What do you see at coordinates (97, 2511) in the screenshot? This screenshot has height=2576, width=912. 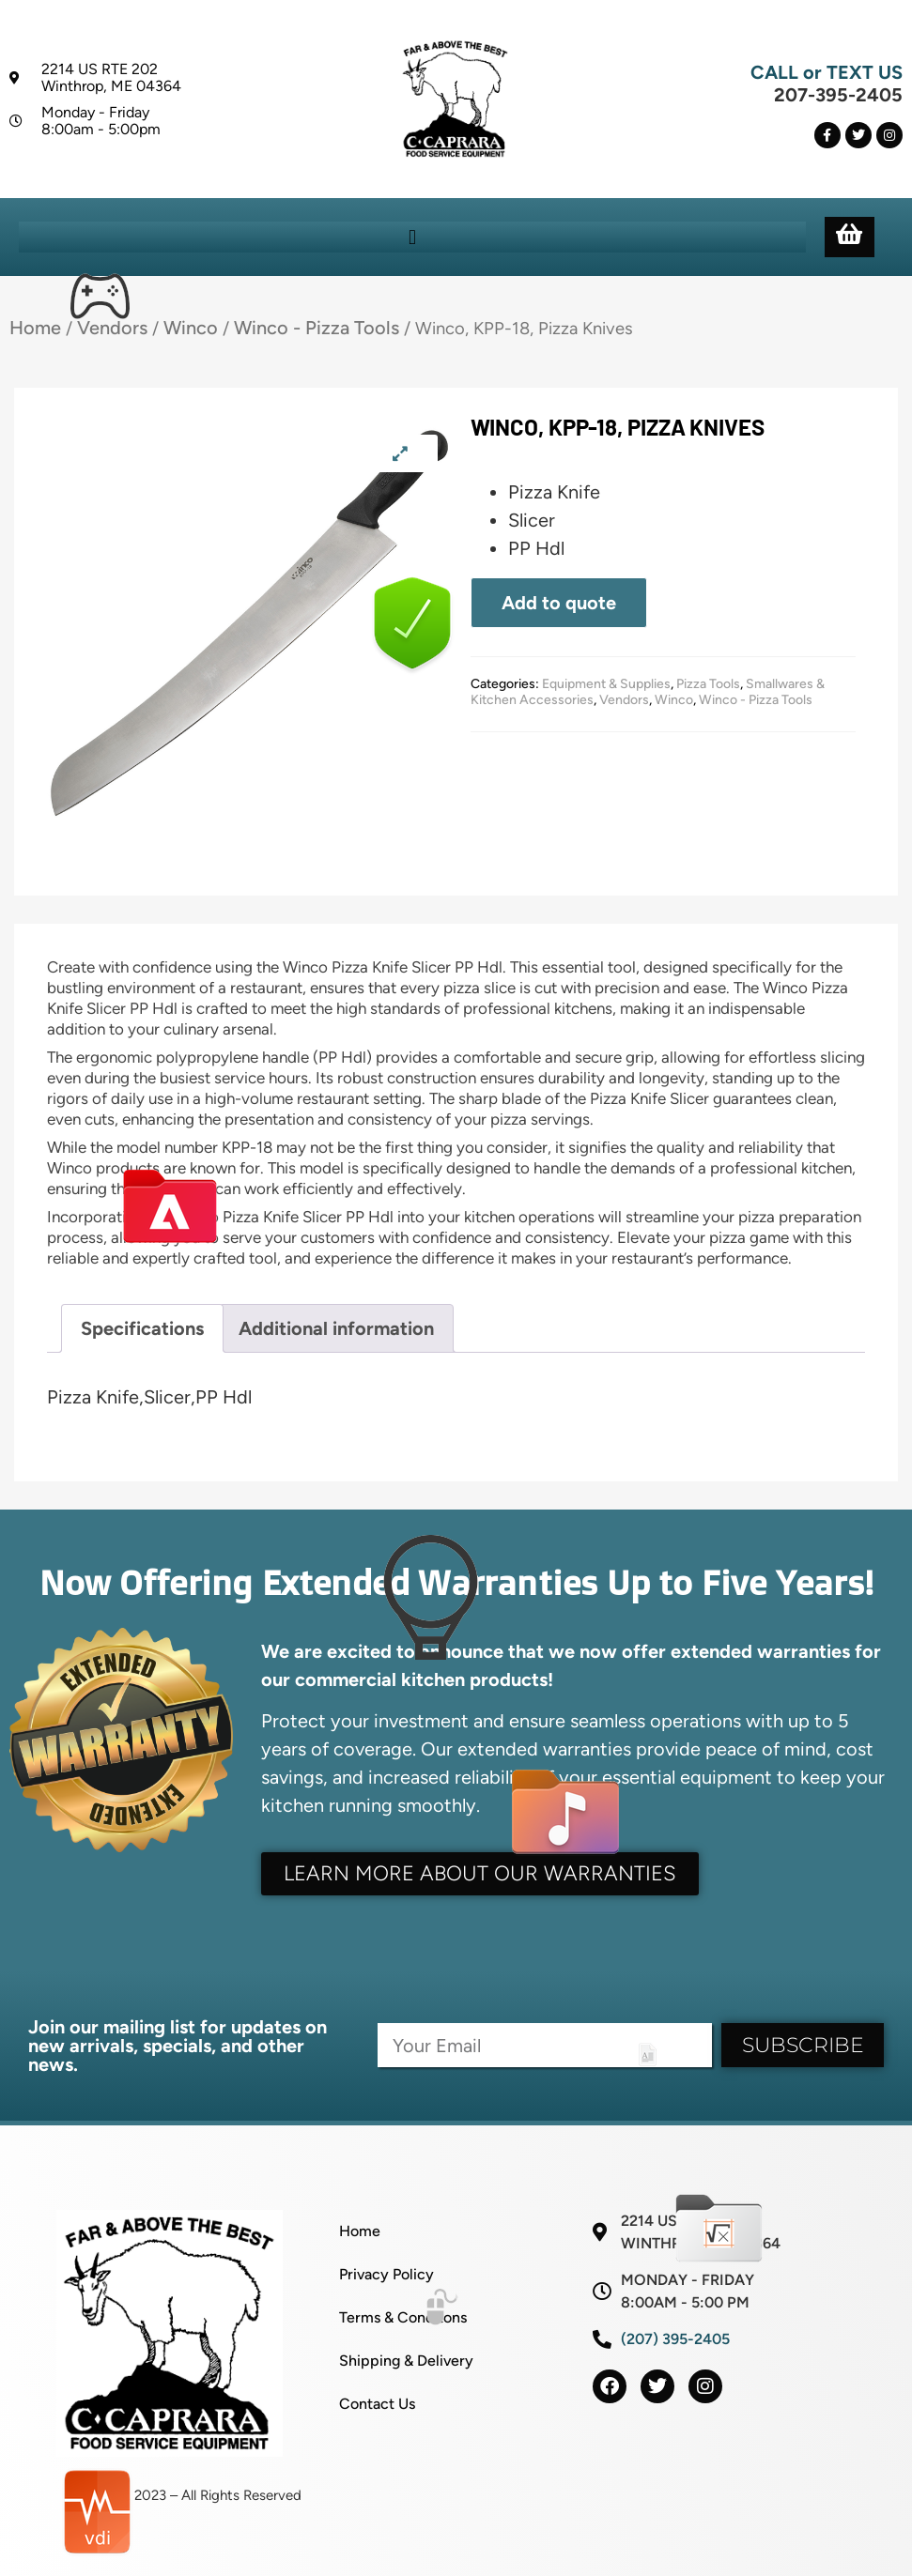 I see `virtualbox virtual disk image file` at bounding box center [97, 2511].